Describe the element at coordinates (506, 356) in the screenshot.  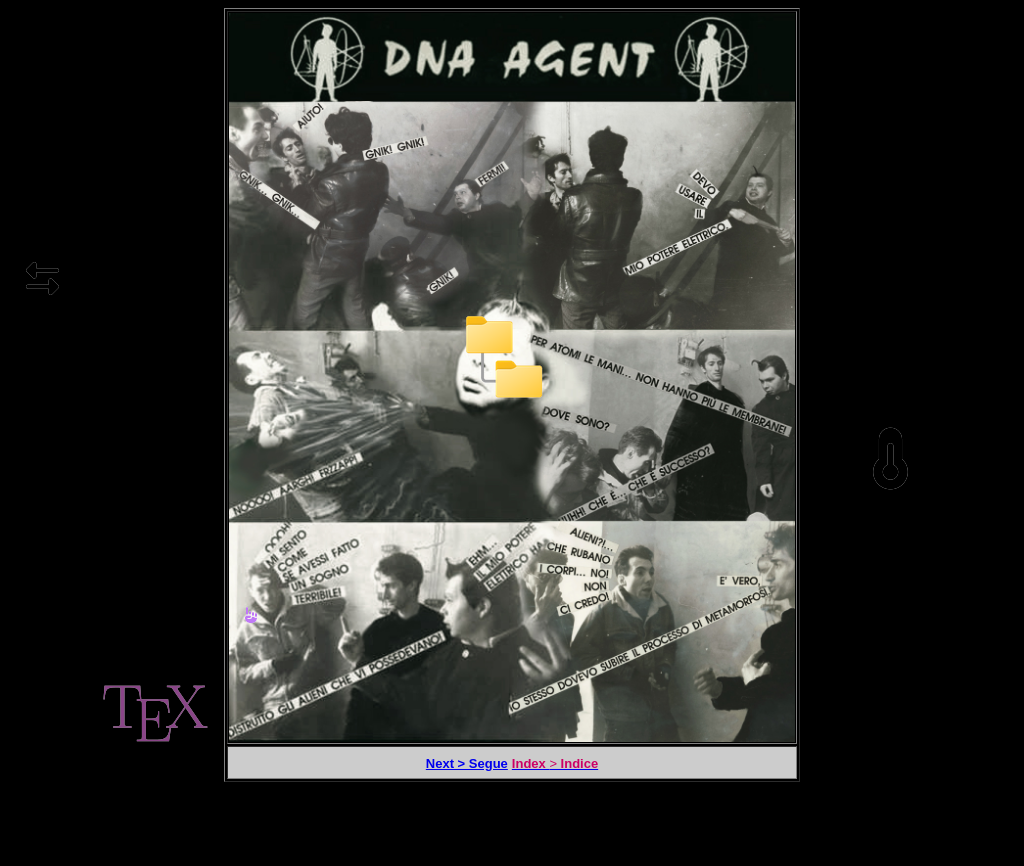
I see `view folder hierarchy or directory structure` at that location.